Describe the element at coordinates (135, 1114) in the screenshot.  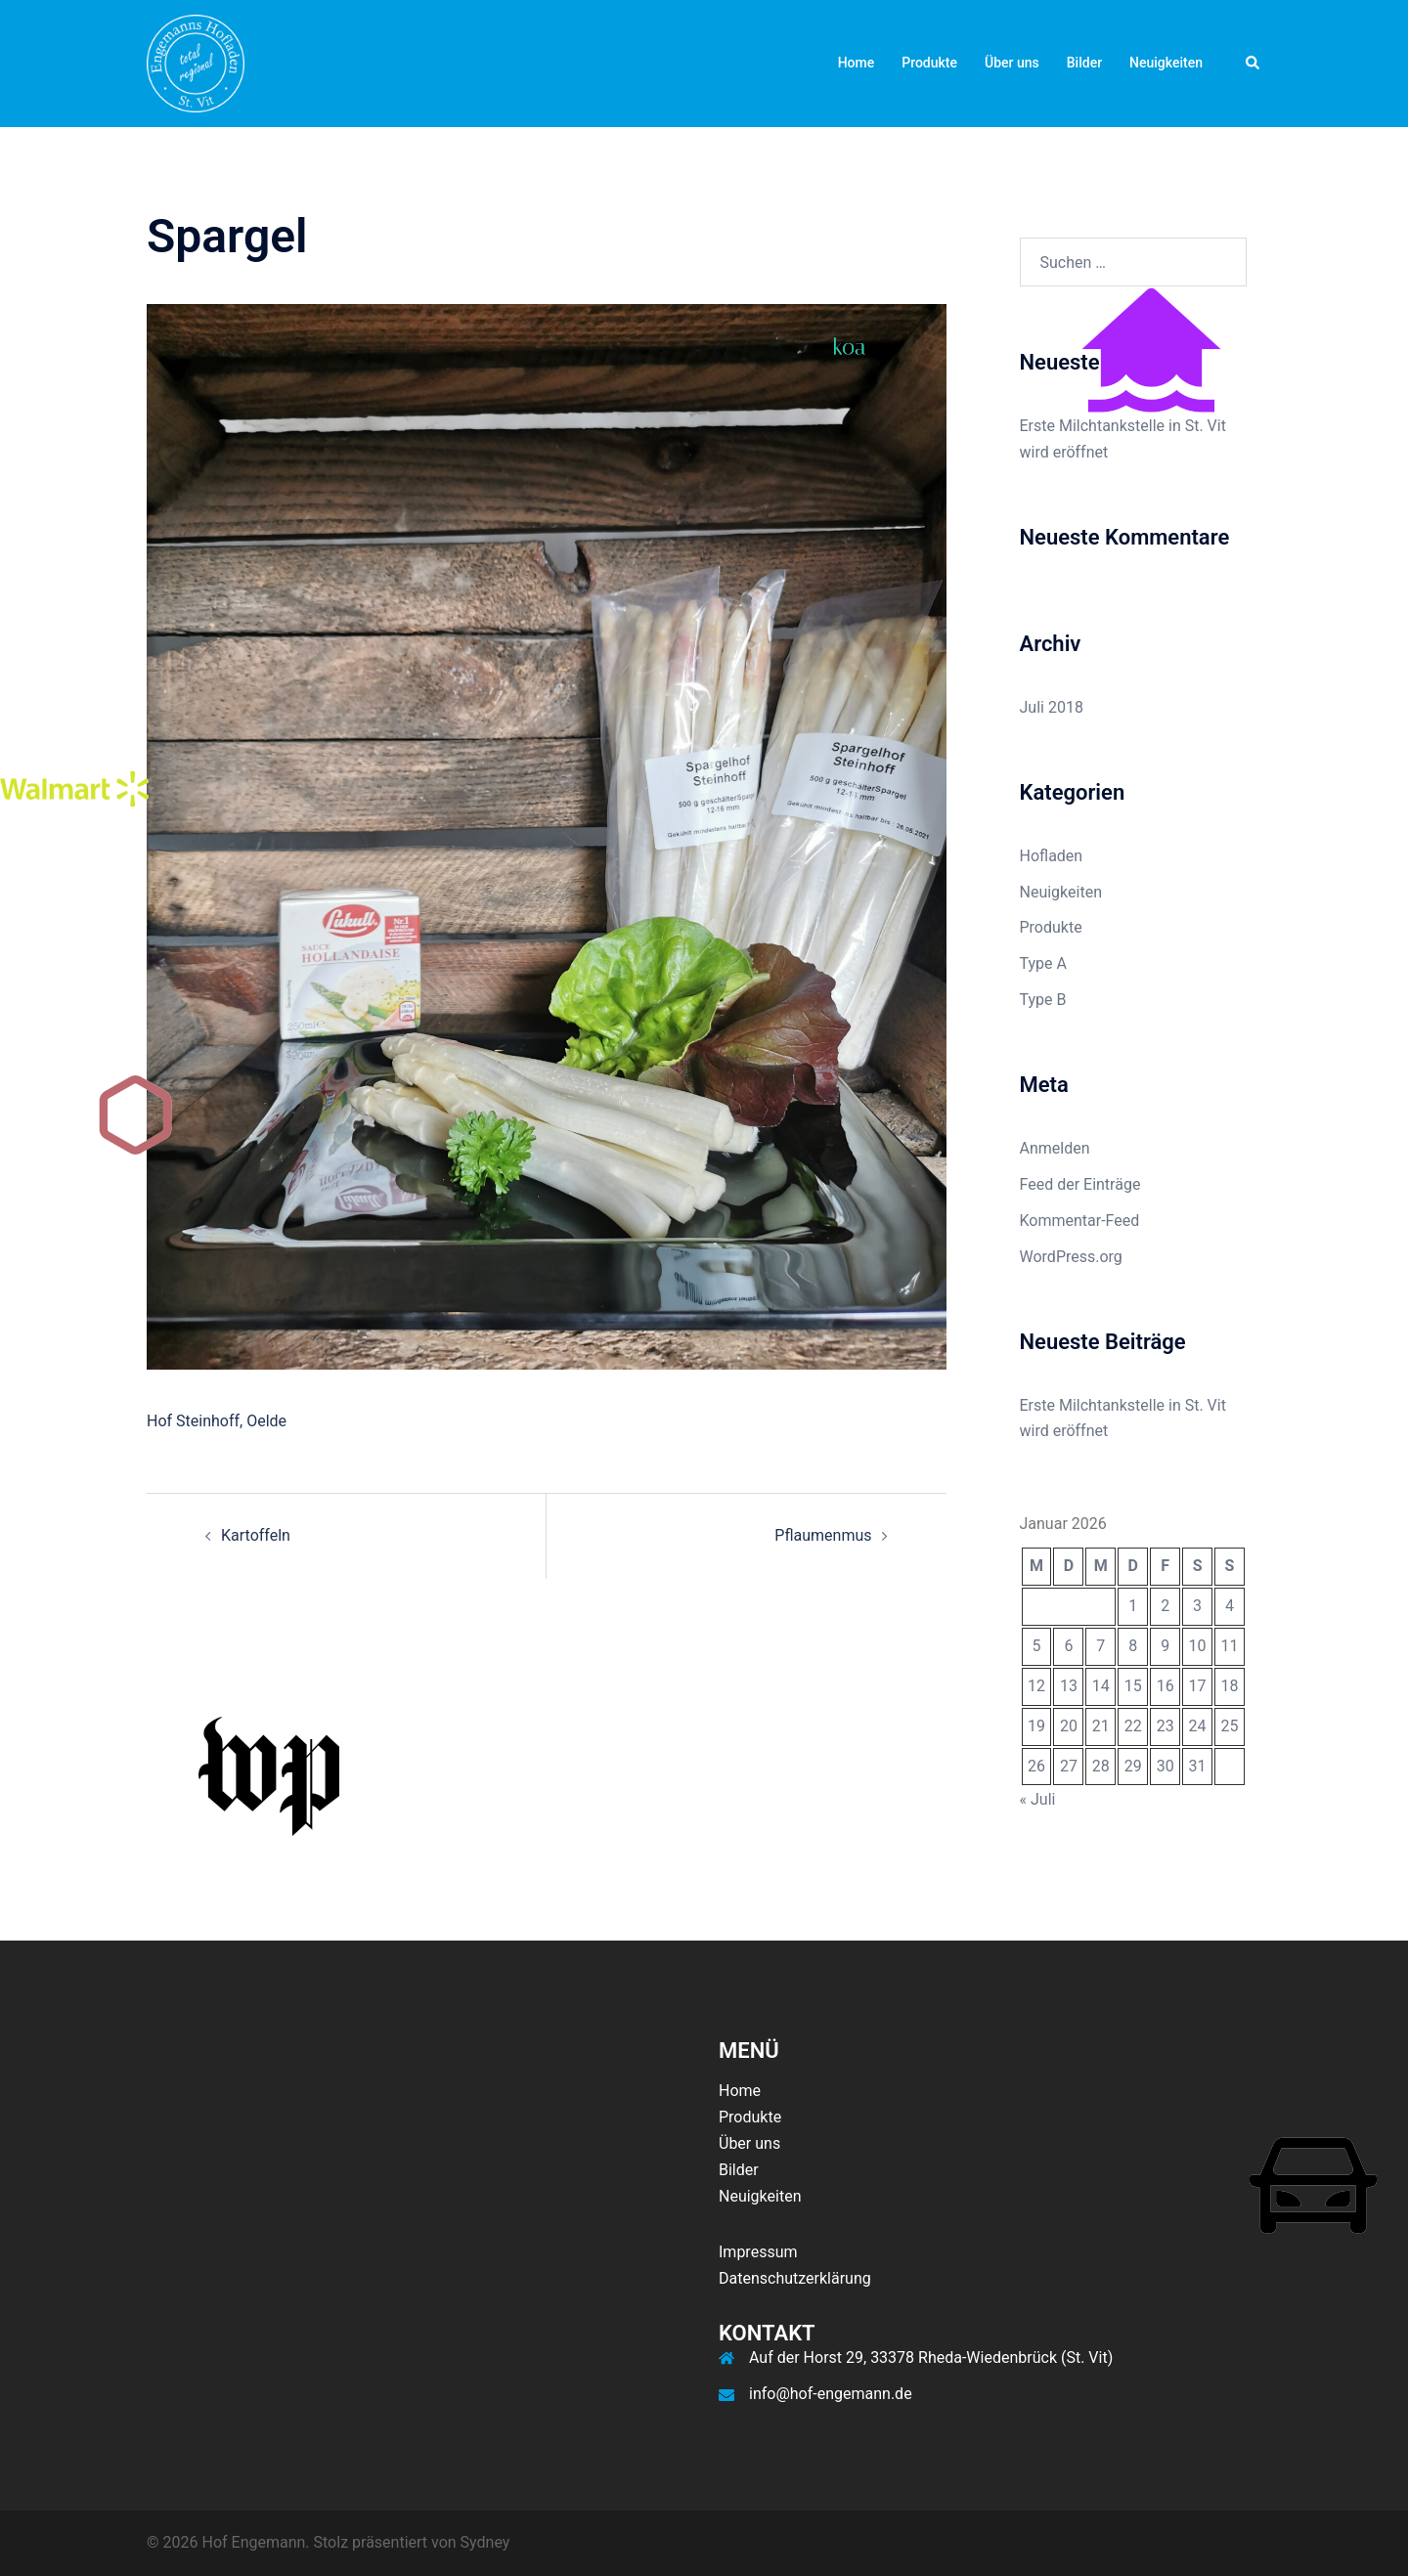
I see `visit Artifact Hub website` at that location.